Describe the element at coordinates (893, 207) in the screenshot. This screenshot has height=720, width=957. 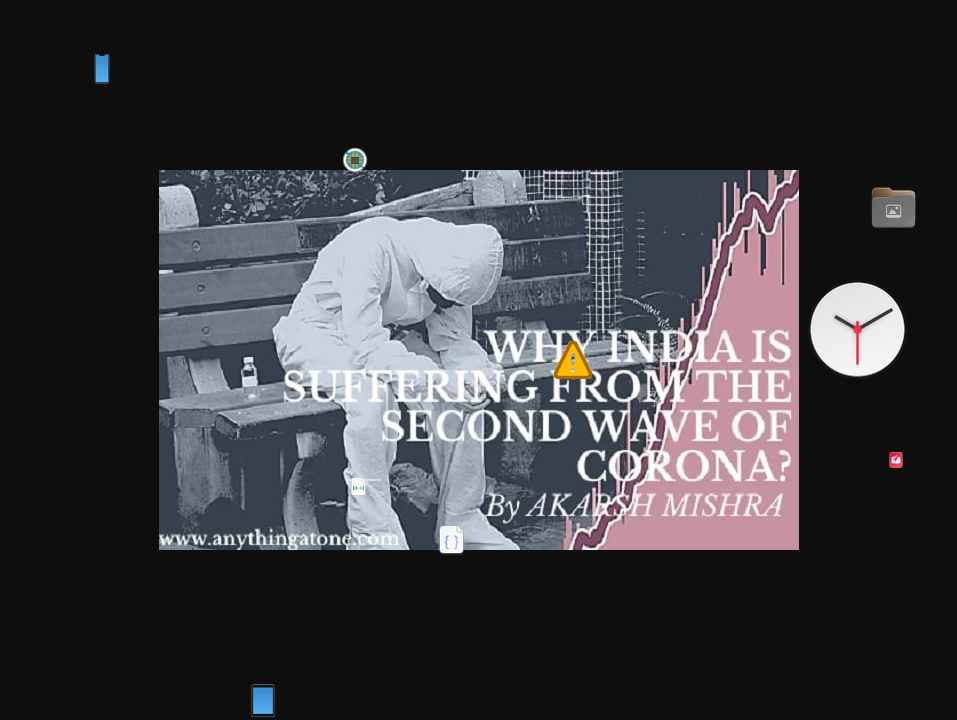
I see `open your pictures folder` at that location.